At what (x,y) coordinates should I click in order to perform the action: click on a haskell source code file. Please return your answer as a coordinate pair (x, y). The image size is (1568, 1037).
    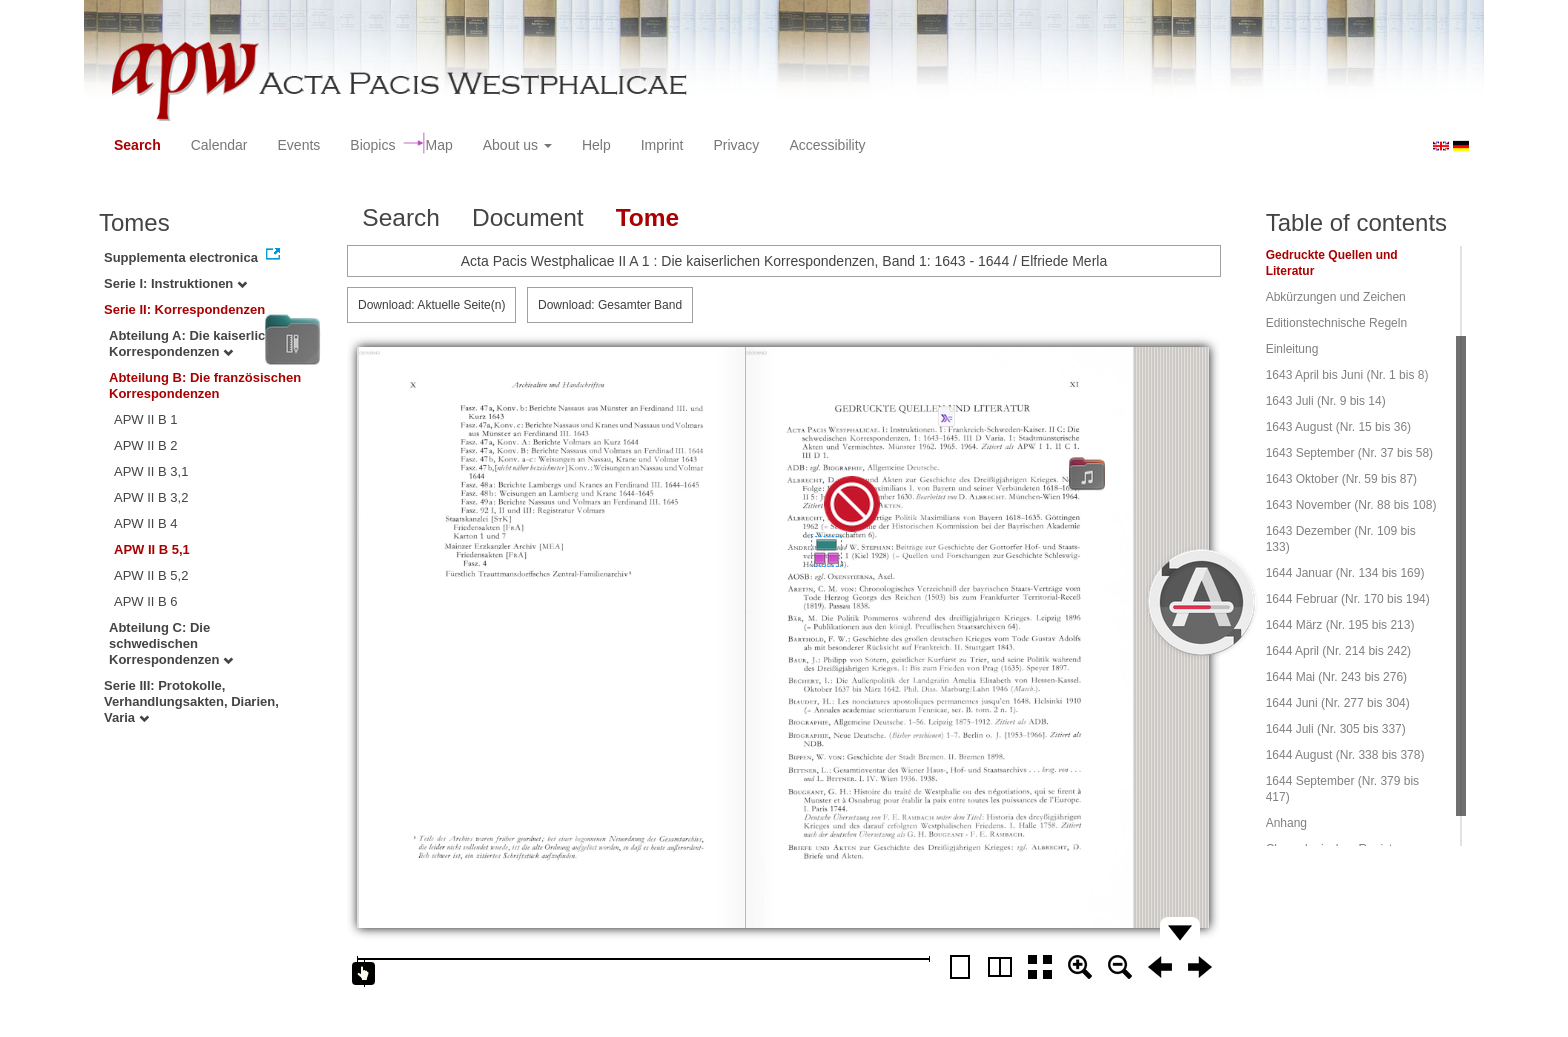
    Looking at the image, I should click on (946, 416).